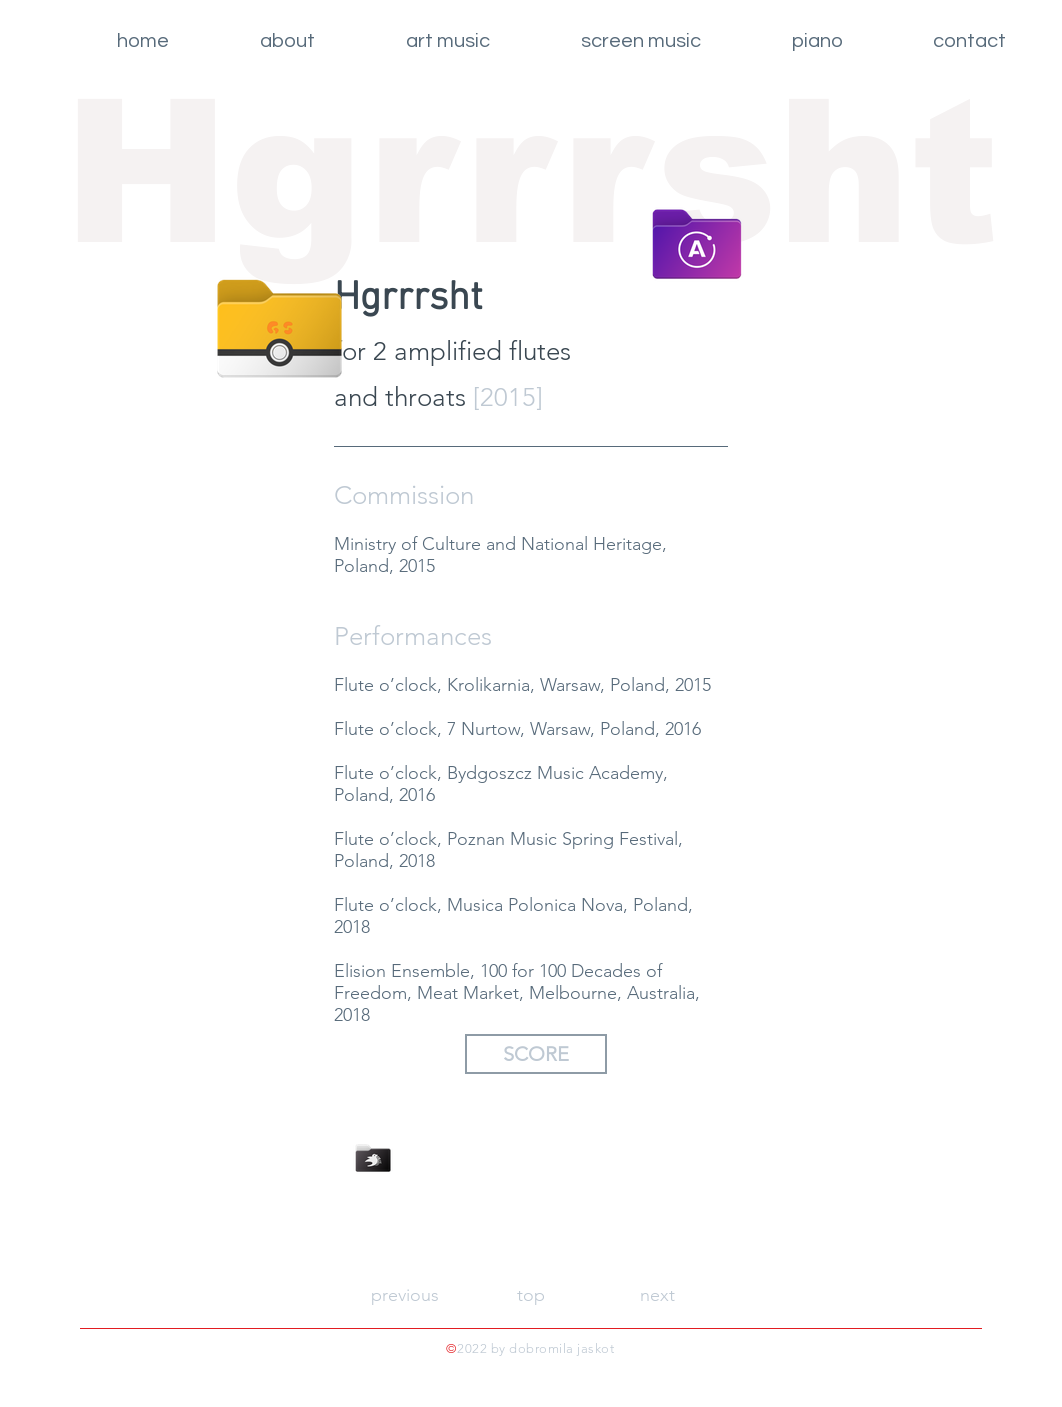  I want to click on open apollo app files folder, so click(696, 246).